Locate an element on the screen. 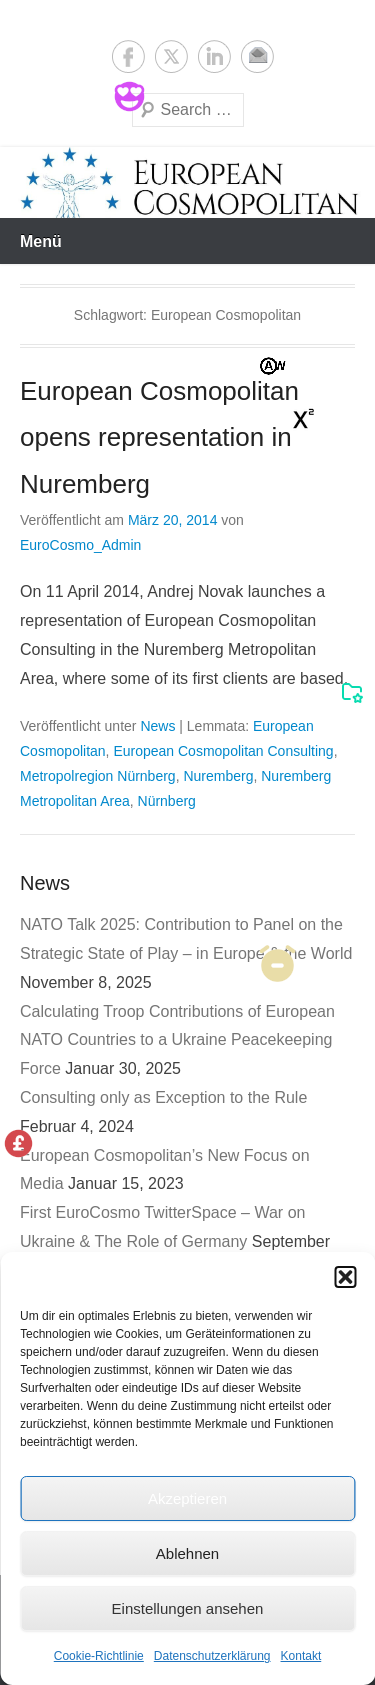 The width and height of the screenshot is (375, 1685). react with love or adoration is located at coordinates (129, 96).